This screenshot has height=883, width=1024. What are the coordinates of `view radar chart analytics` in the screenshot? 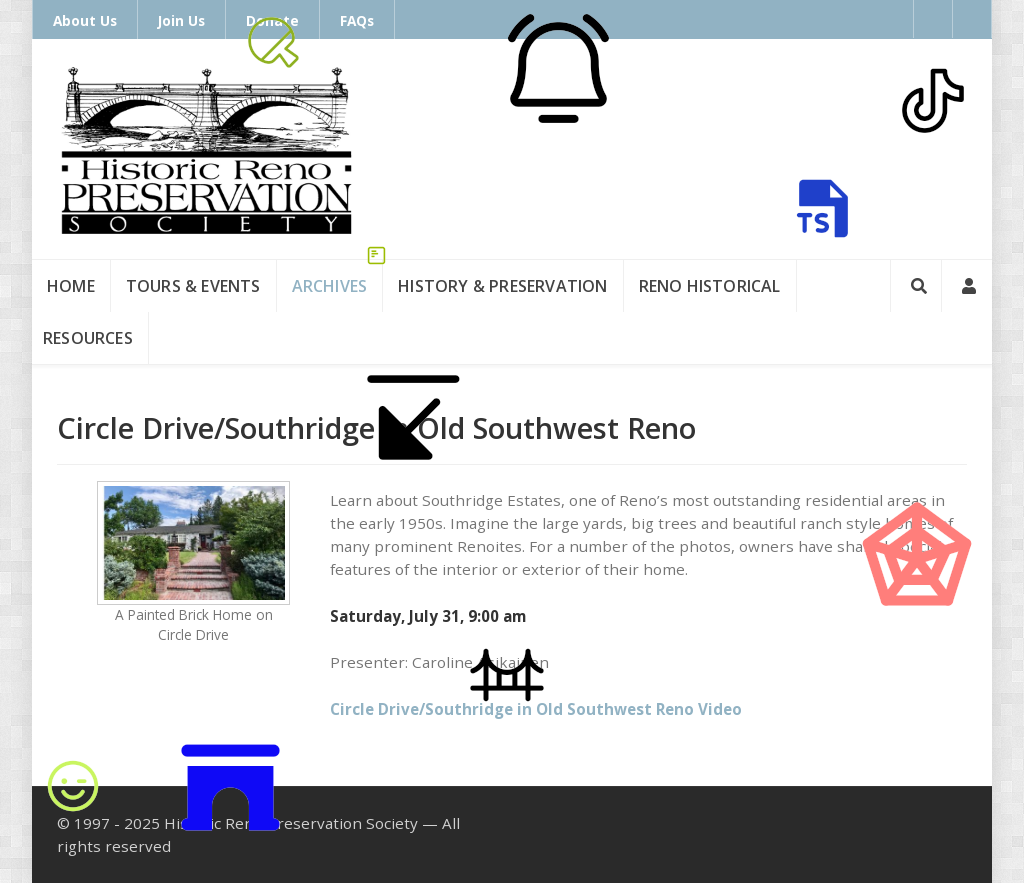 It's located at (917, 554).